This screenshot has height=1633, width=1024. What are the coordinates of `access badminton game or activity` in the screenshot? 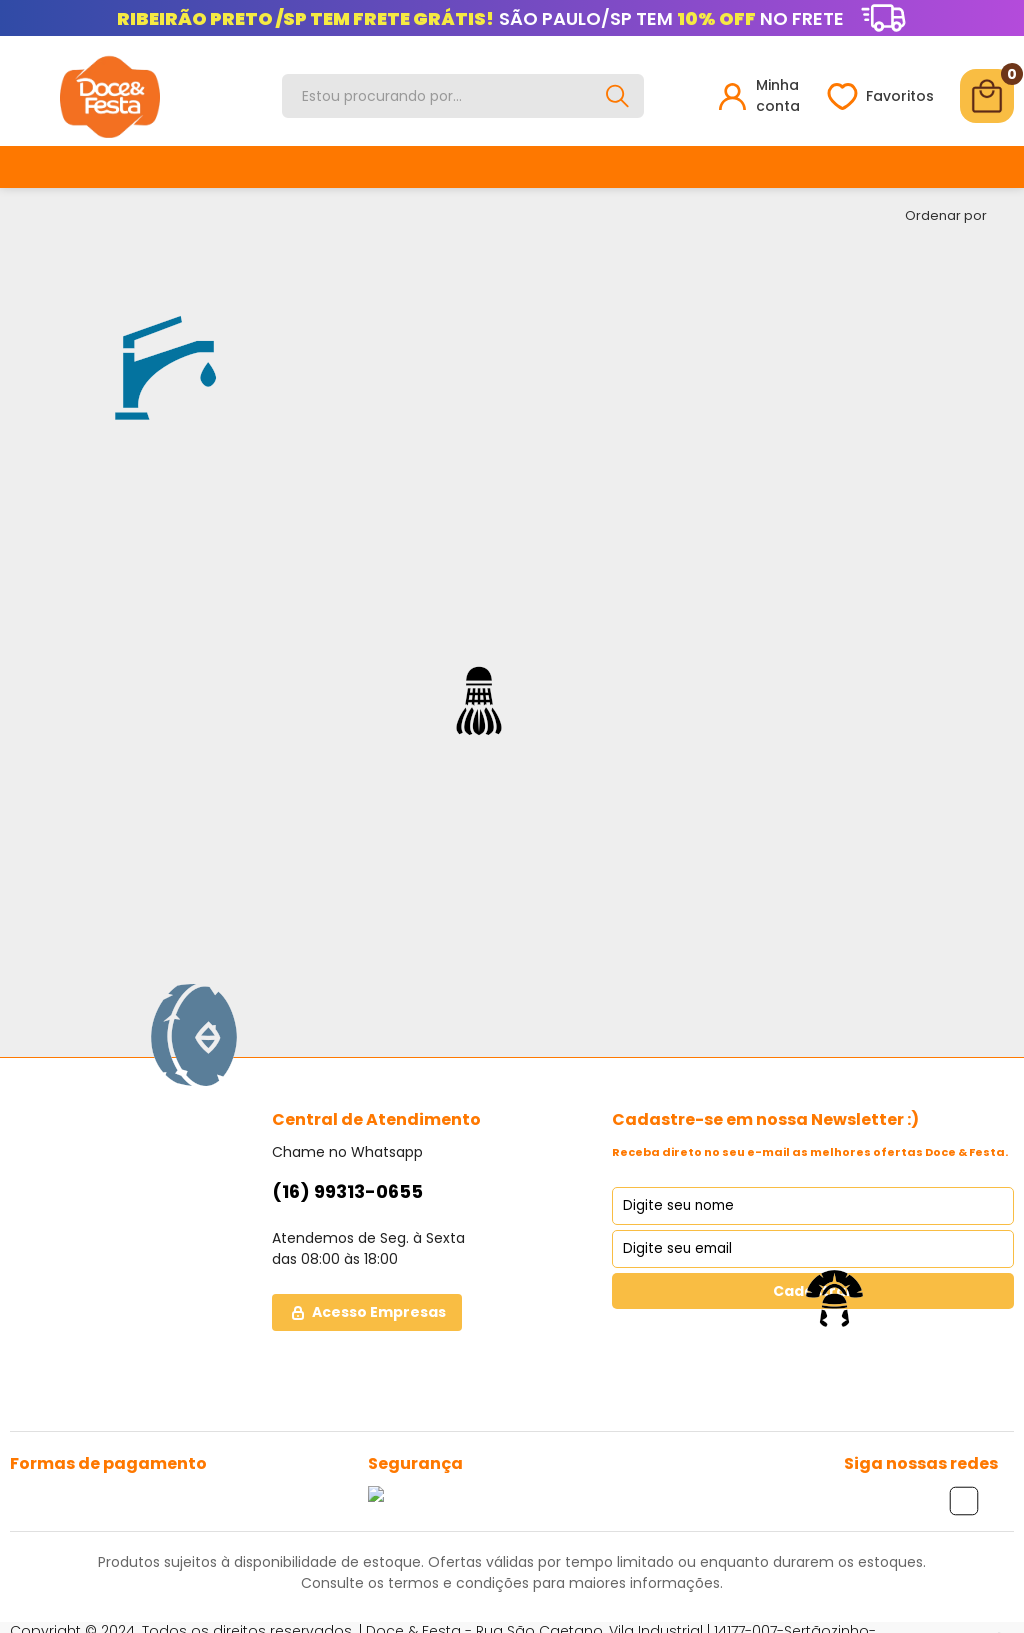 It's located at (479, 701).